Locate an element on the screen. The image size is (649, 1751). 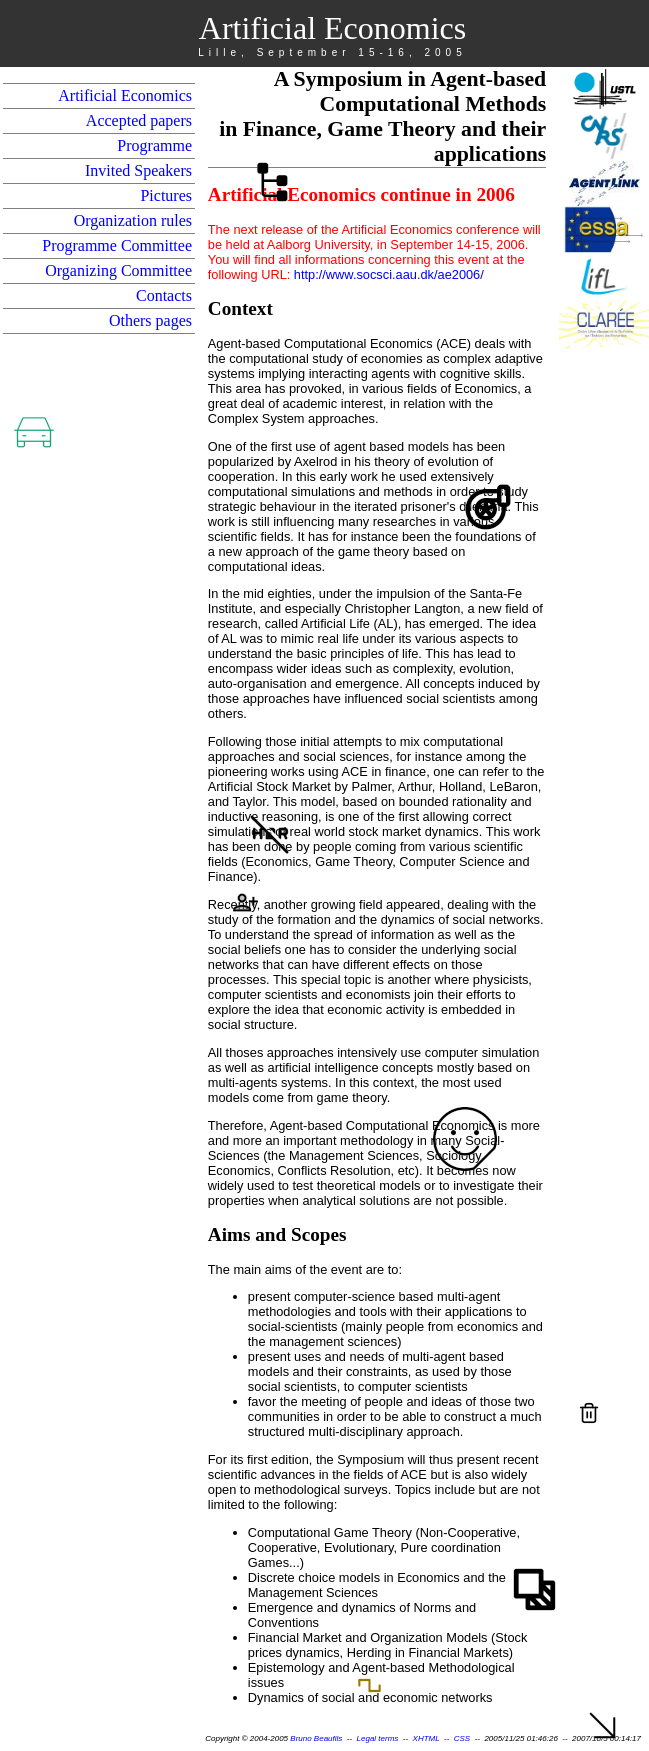
access turbocharger or engine performance settings is located at coordinates (488, 507).